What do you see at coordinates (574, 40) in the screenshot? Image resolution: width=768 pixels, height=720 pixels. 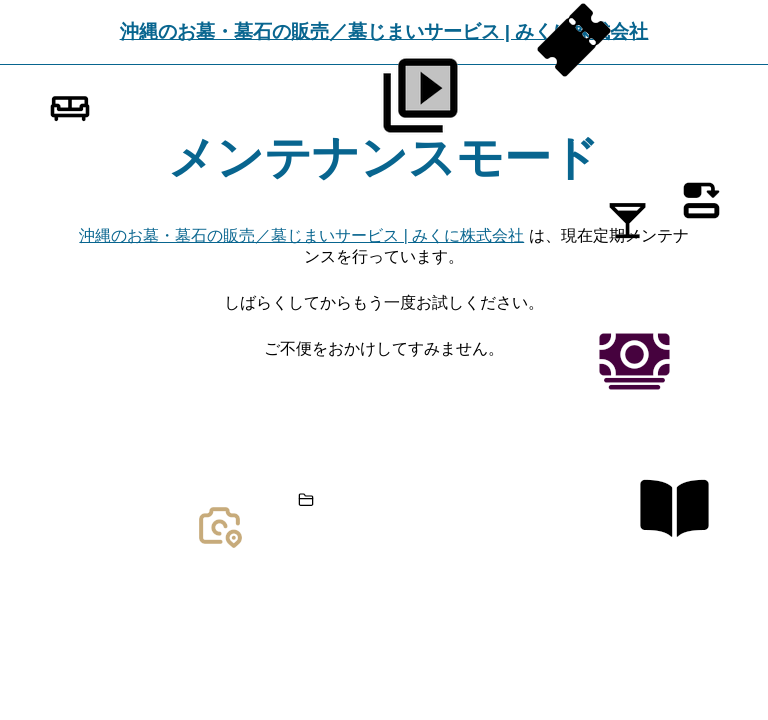 I see `view your tickets or passes` at bounding box center [574, 40].